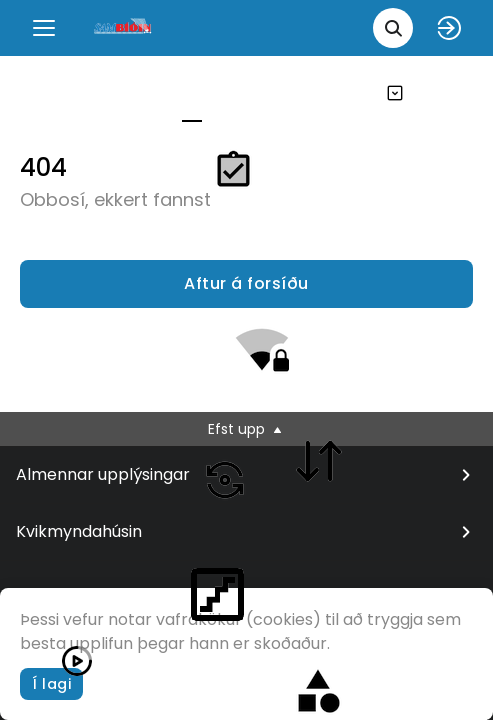 The image size is (493, 720). I want to click on open Parsinta video learning platform, so click(77, 661).